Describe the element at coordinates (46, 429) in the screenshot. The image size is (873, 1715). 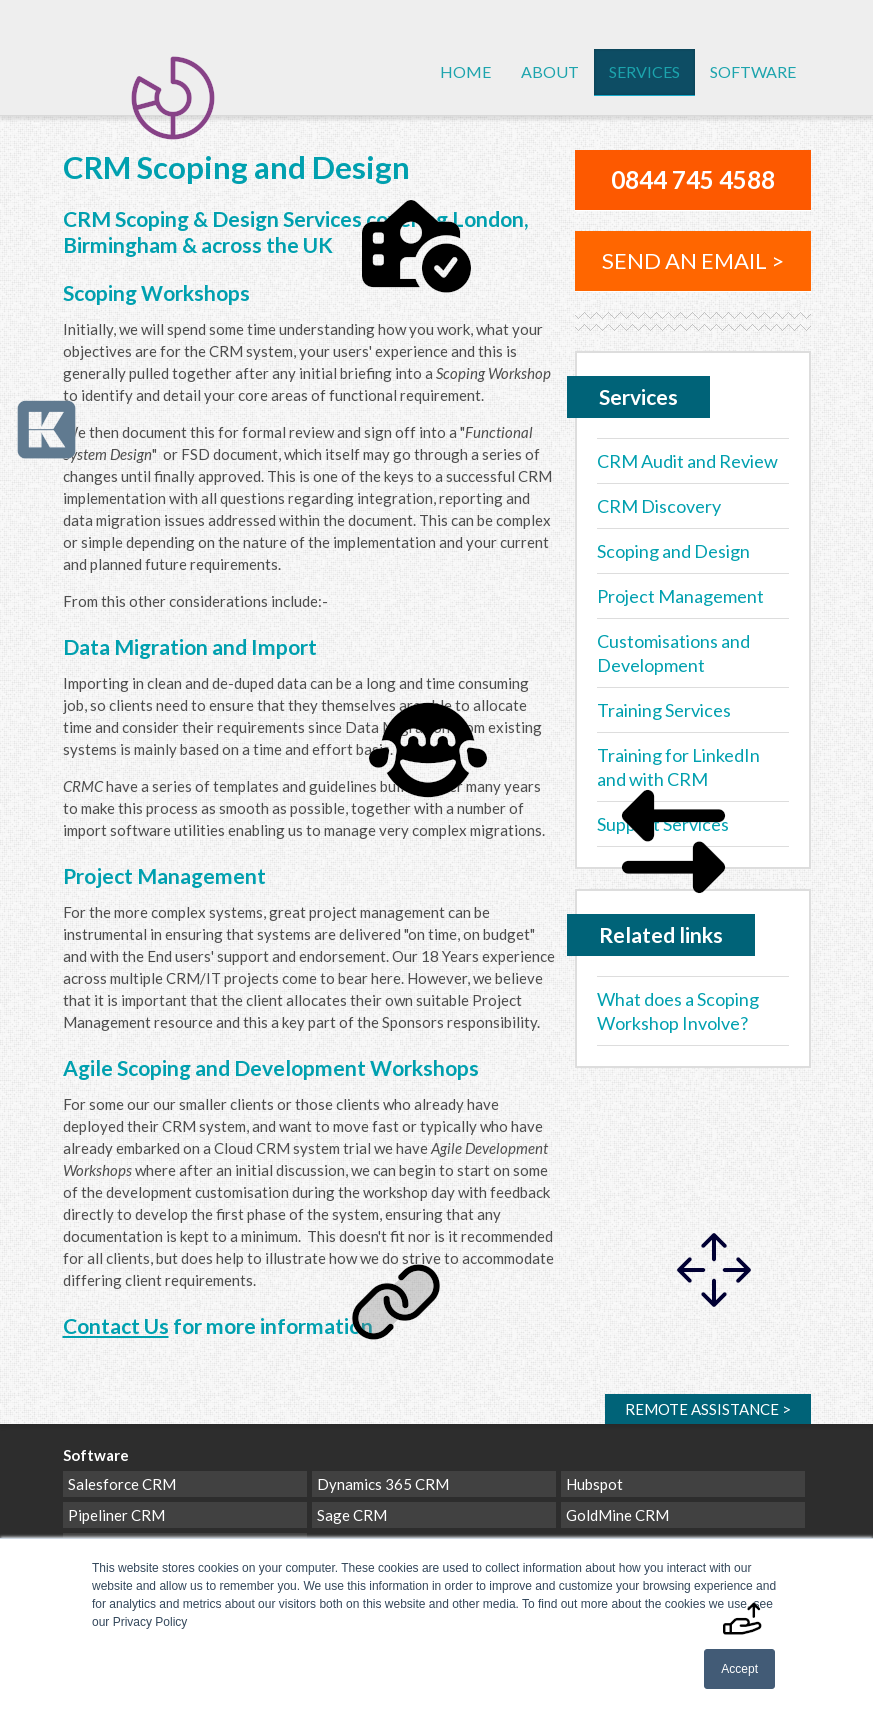
I see `korvue brand logo` at that location.